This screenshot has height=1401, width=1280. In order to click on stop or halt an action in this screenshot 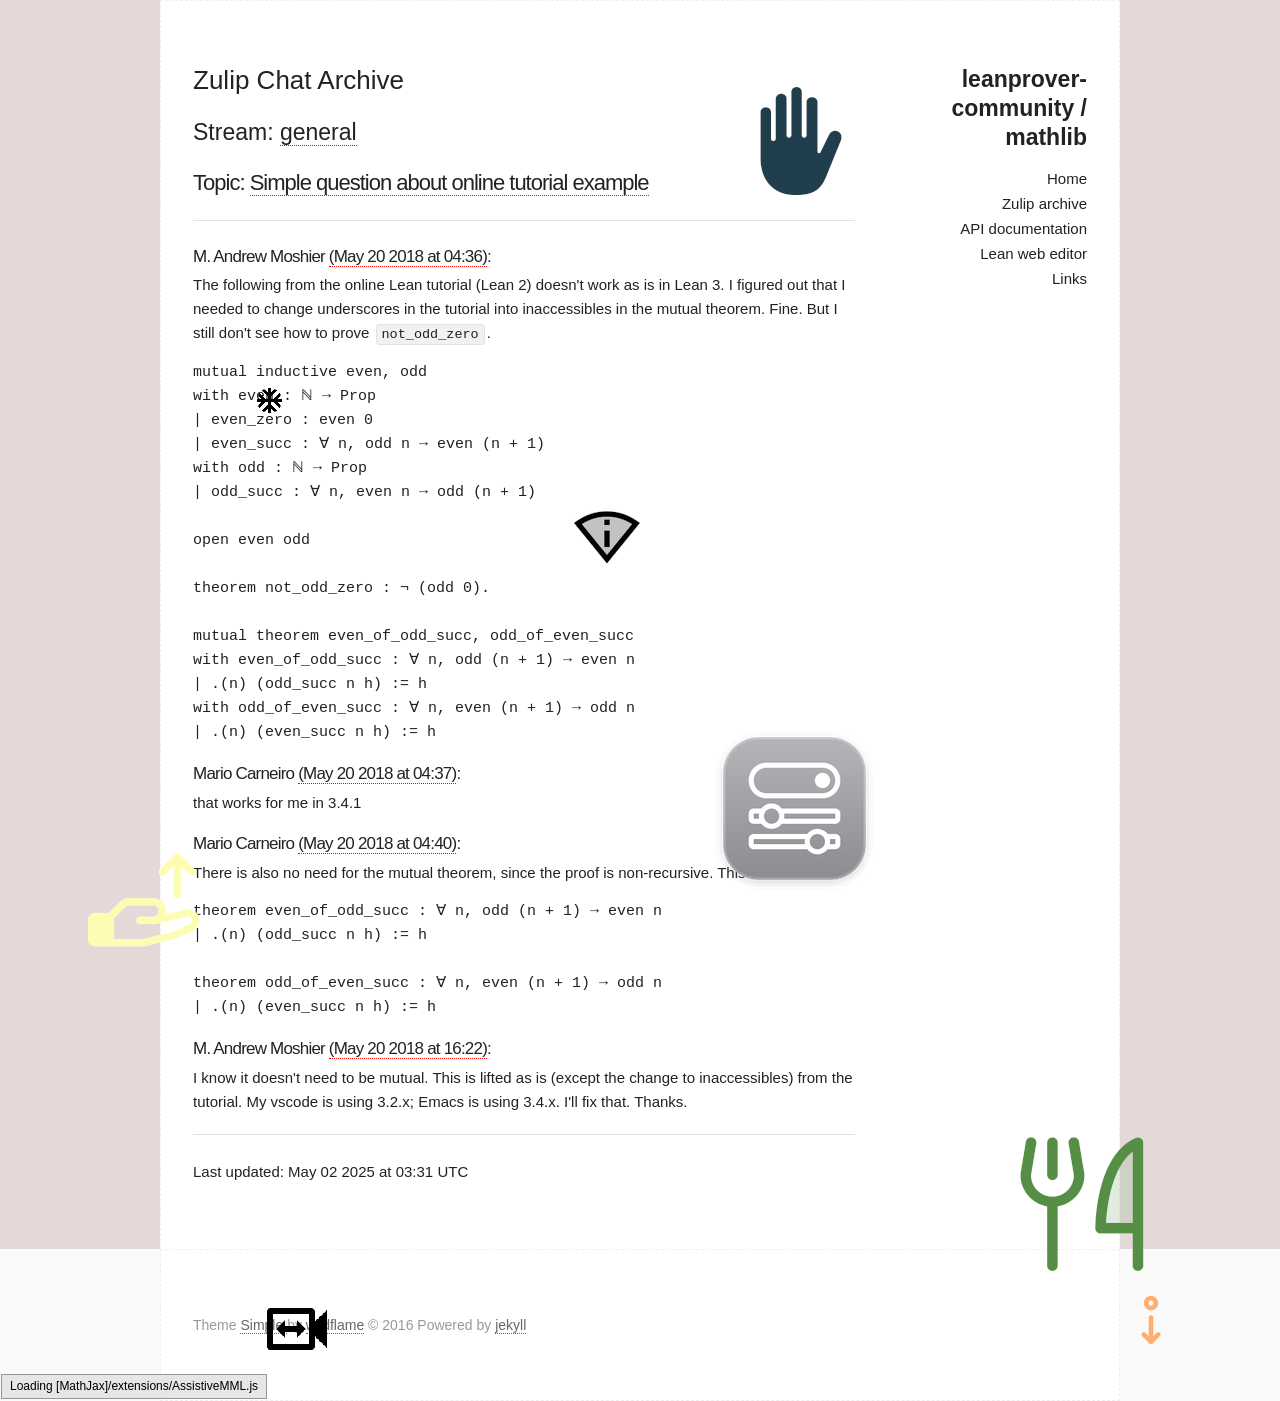, I will do `click(801, 141)`.